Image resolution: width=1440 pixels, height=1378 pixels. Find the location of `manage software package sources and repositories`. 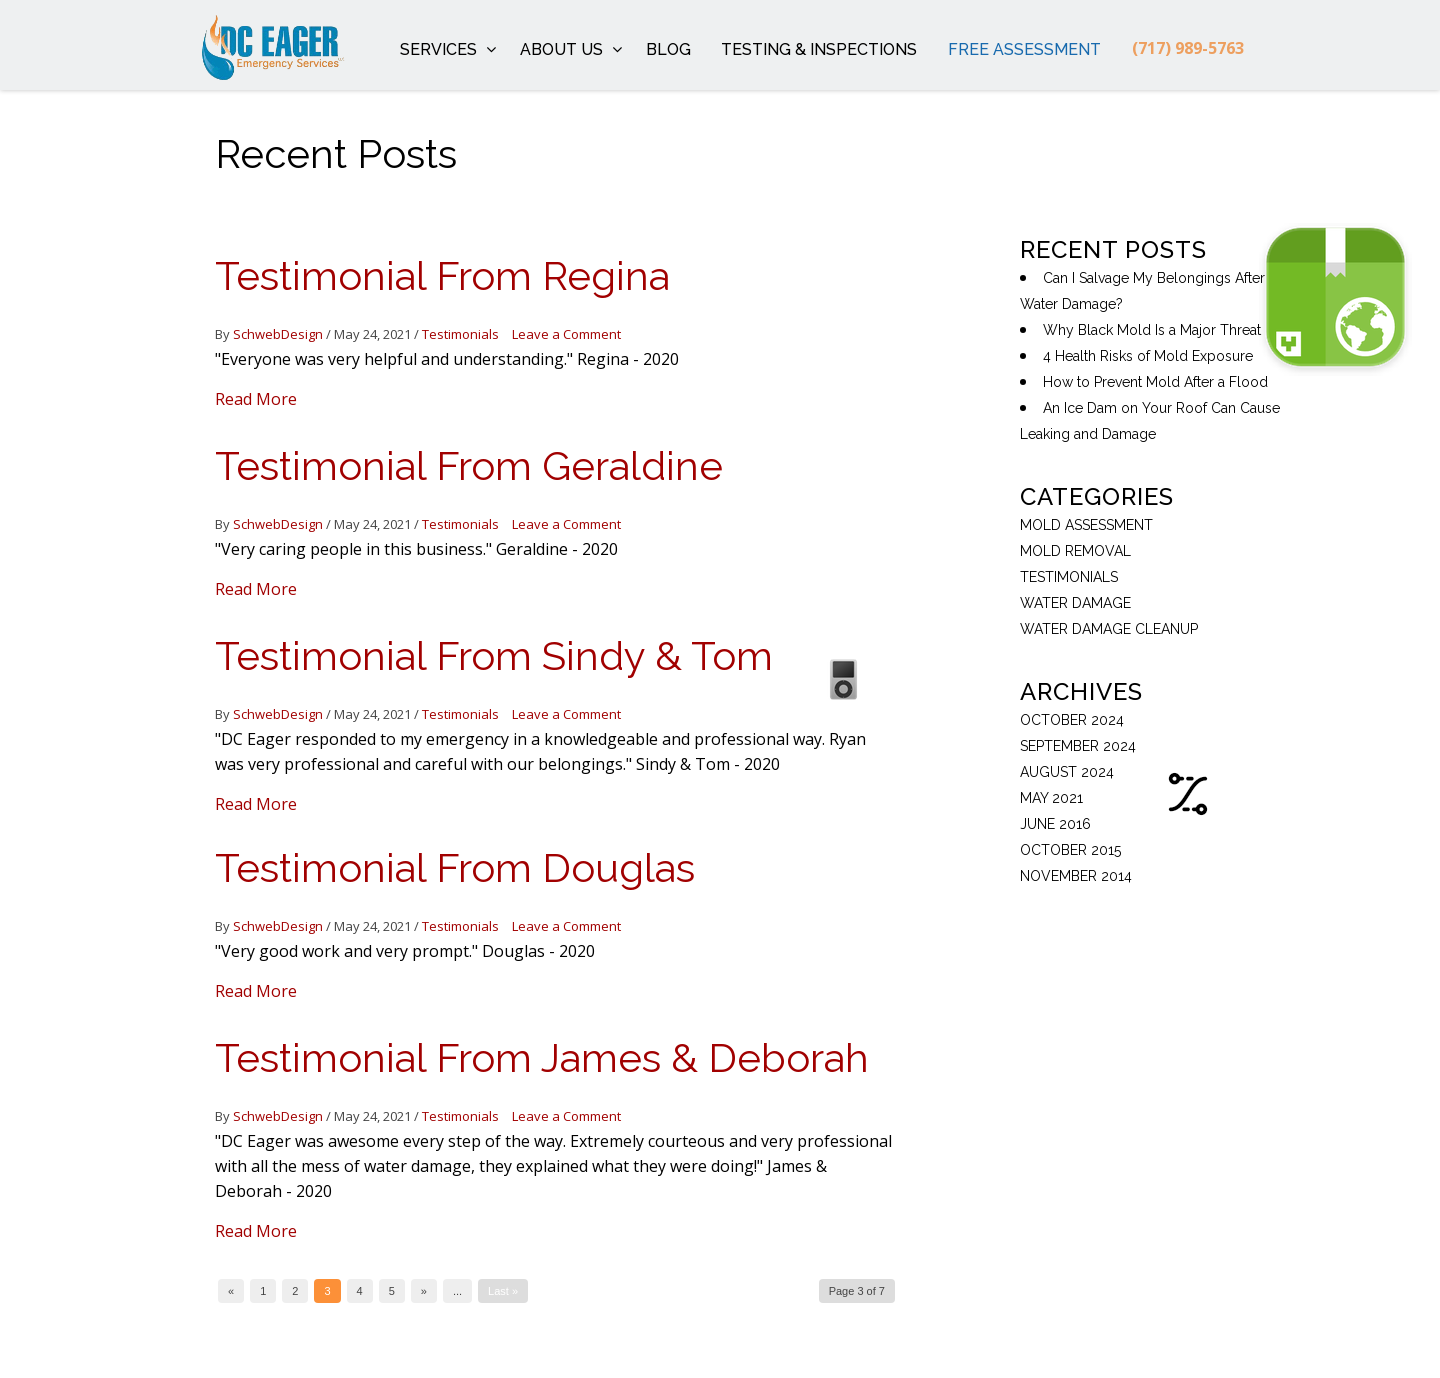

manage software package sources and repositories is located at coordinates (1335, 299).